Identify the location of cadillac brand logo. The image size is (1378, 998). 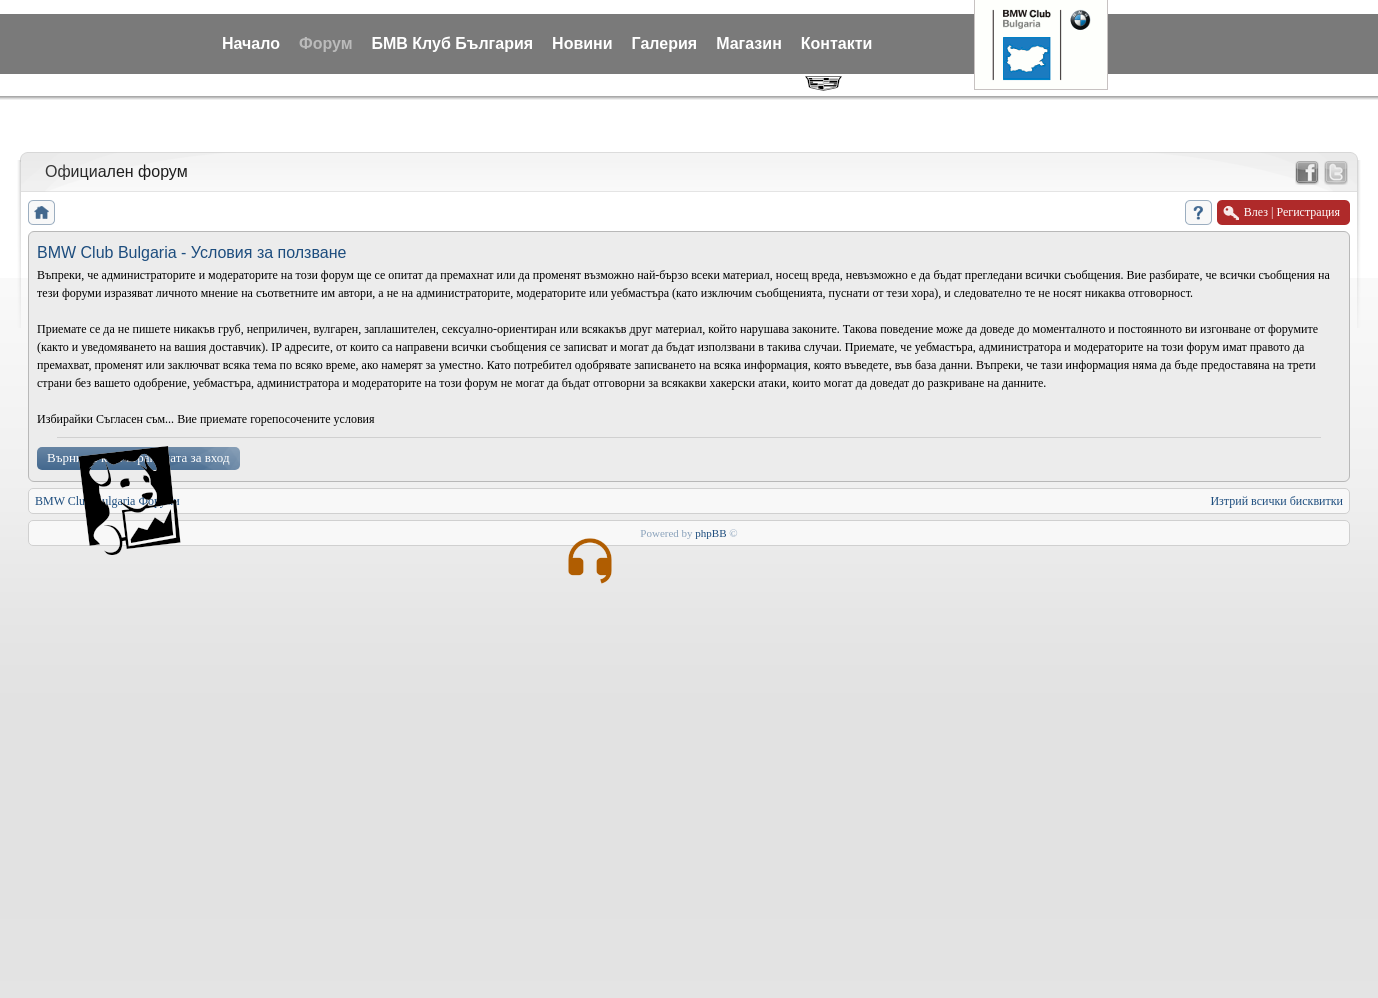
(823, 83).